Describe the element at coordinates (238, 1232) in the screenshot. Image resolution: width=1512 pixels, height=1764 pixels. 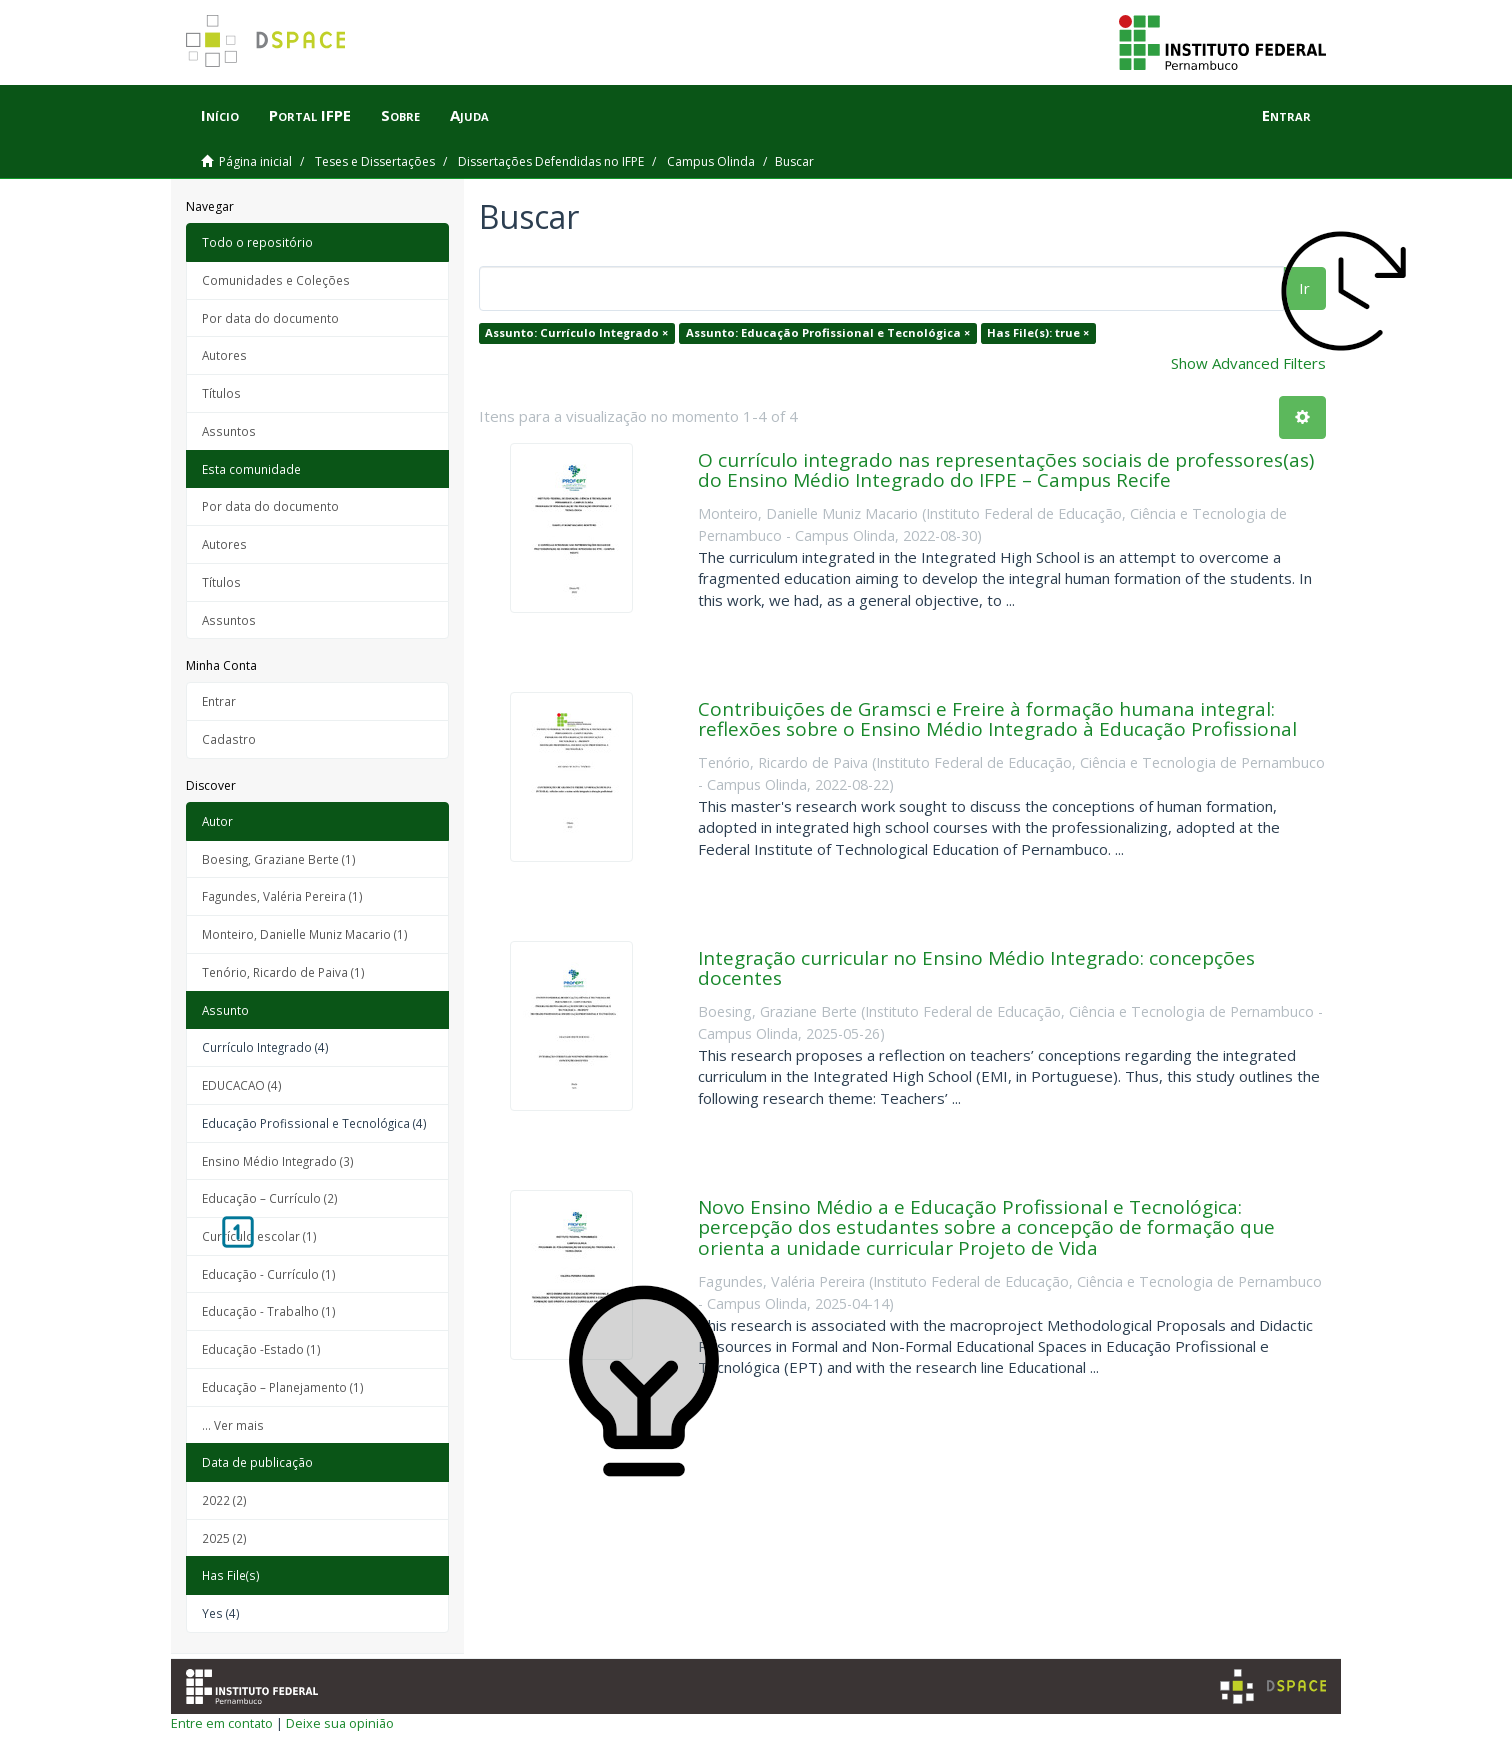
I see `indicates first step in a sequence` at that location.